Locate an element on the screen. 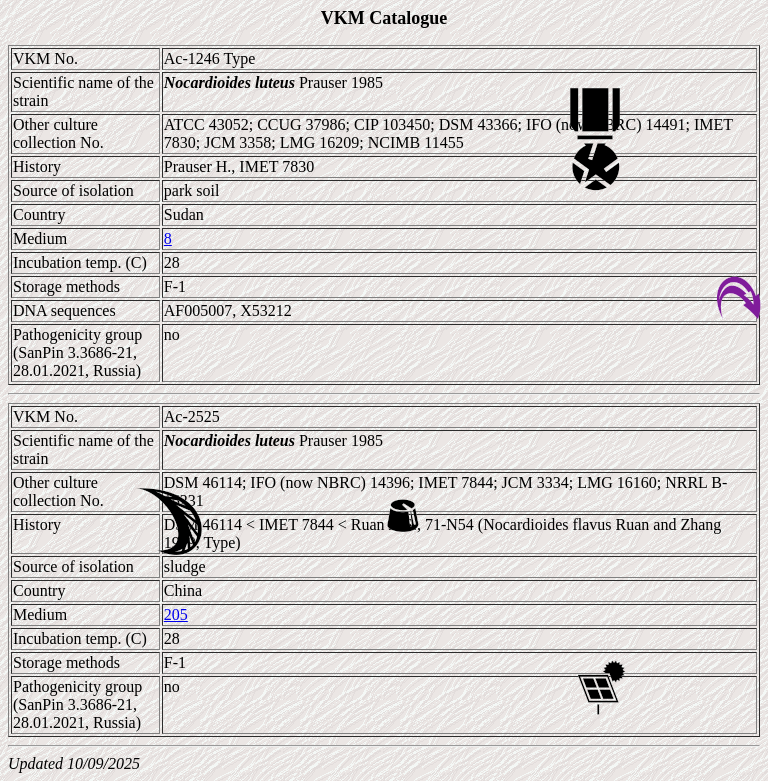 Image resolution: width=768 pixels, height=781 pixels. indicates a slash or cutting attack action is located at coordinates (170, 522).